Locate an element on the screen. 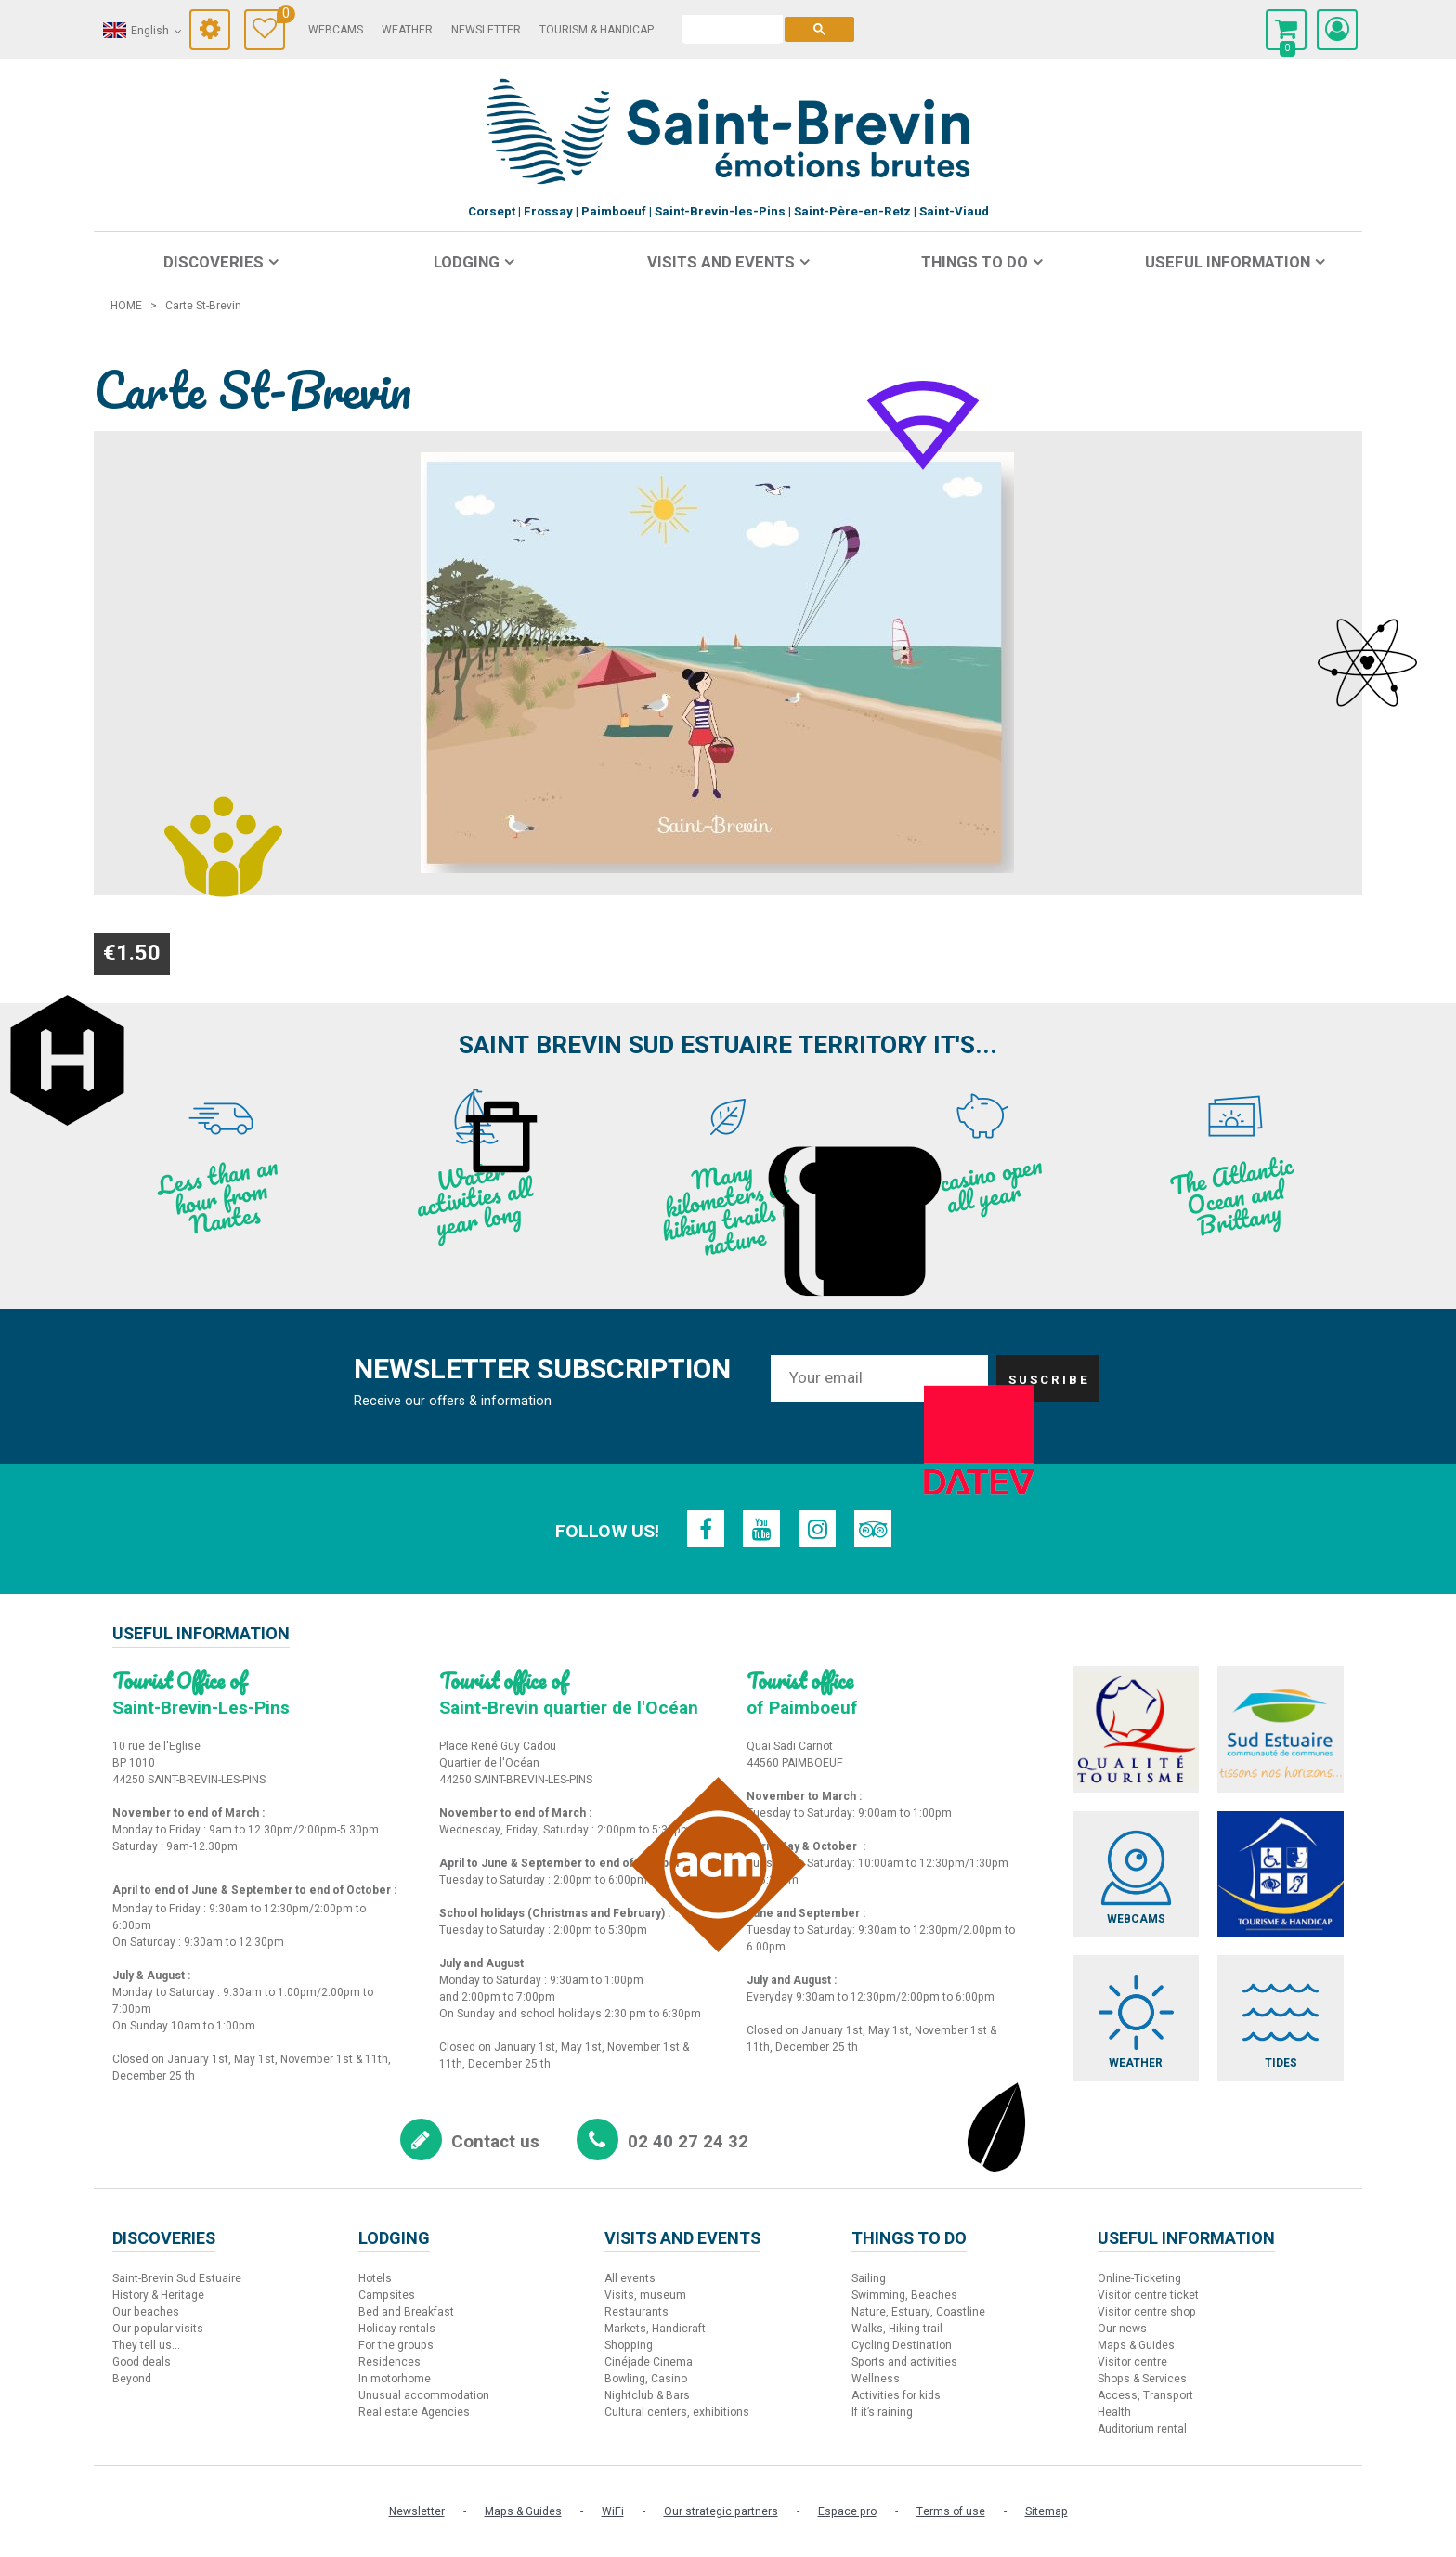 The height and width of the screenshot is (2557, 1456). browse bakery or bread products is located at coordinates (854, 1217).